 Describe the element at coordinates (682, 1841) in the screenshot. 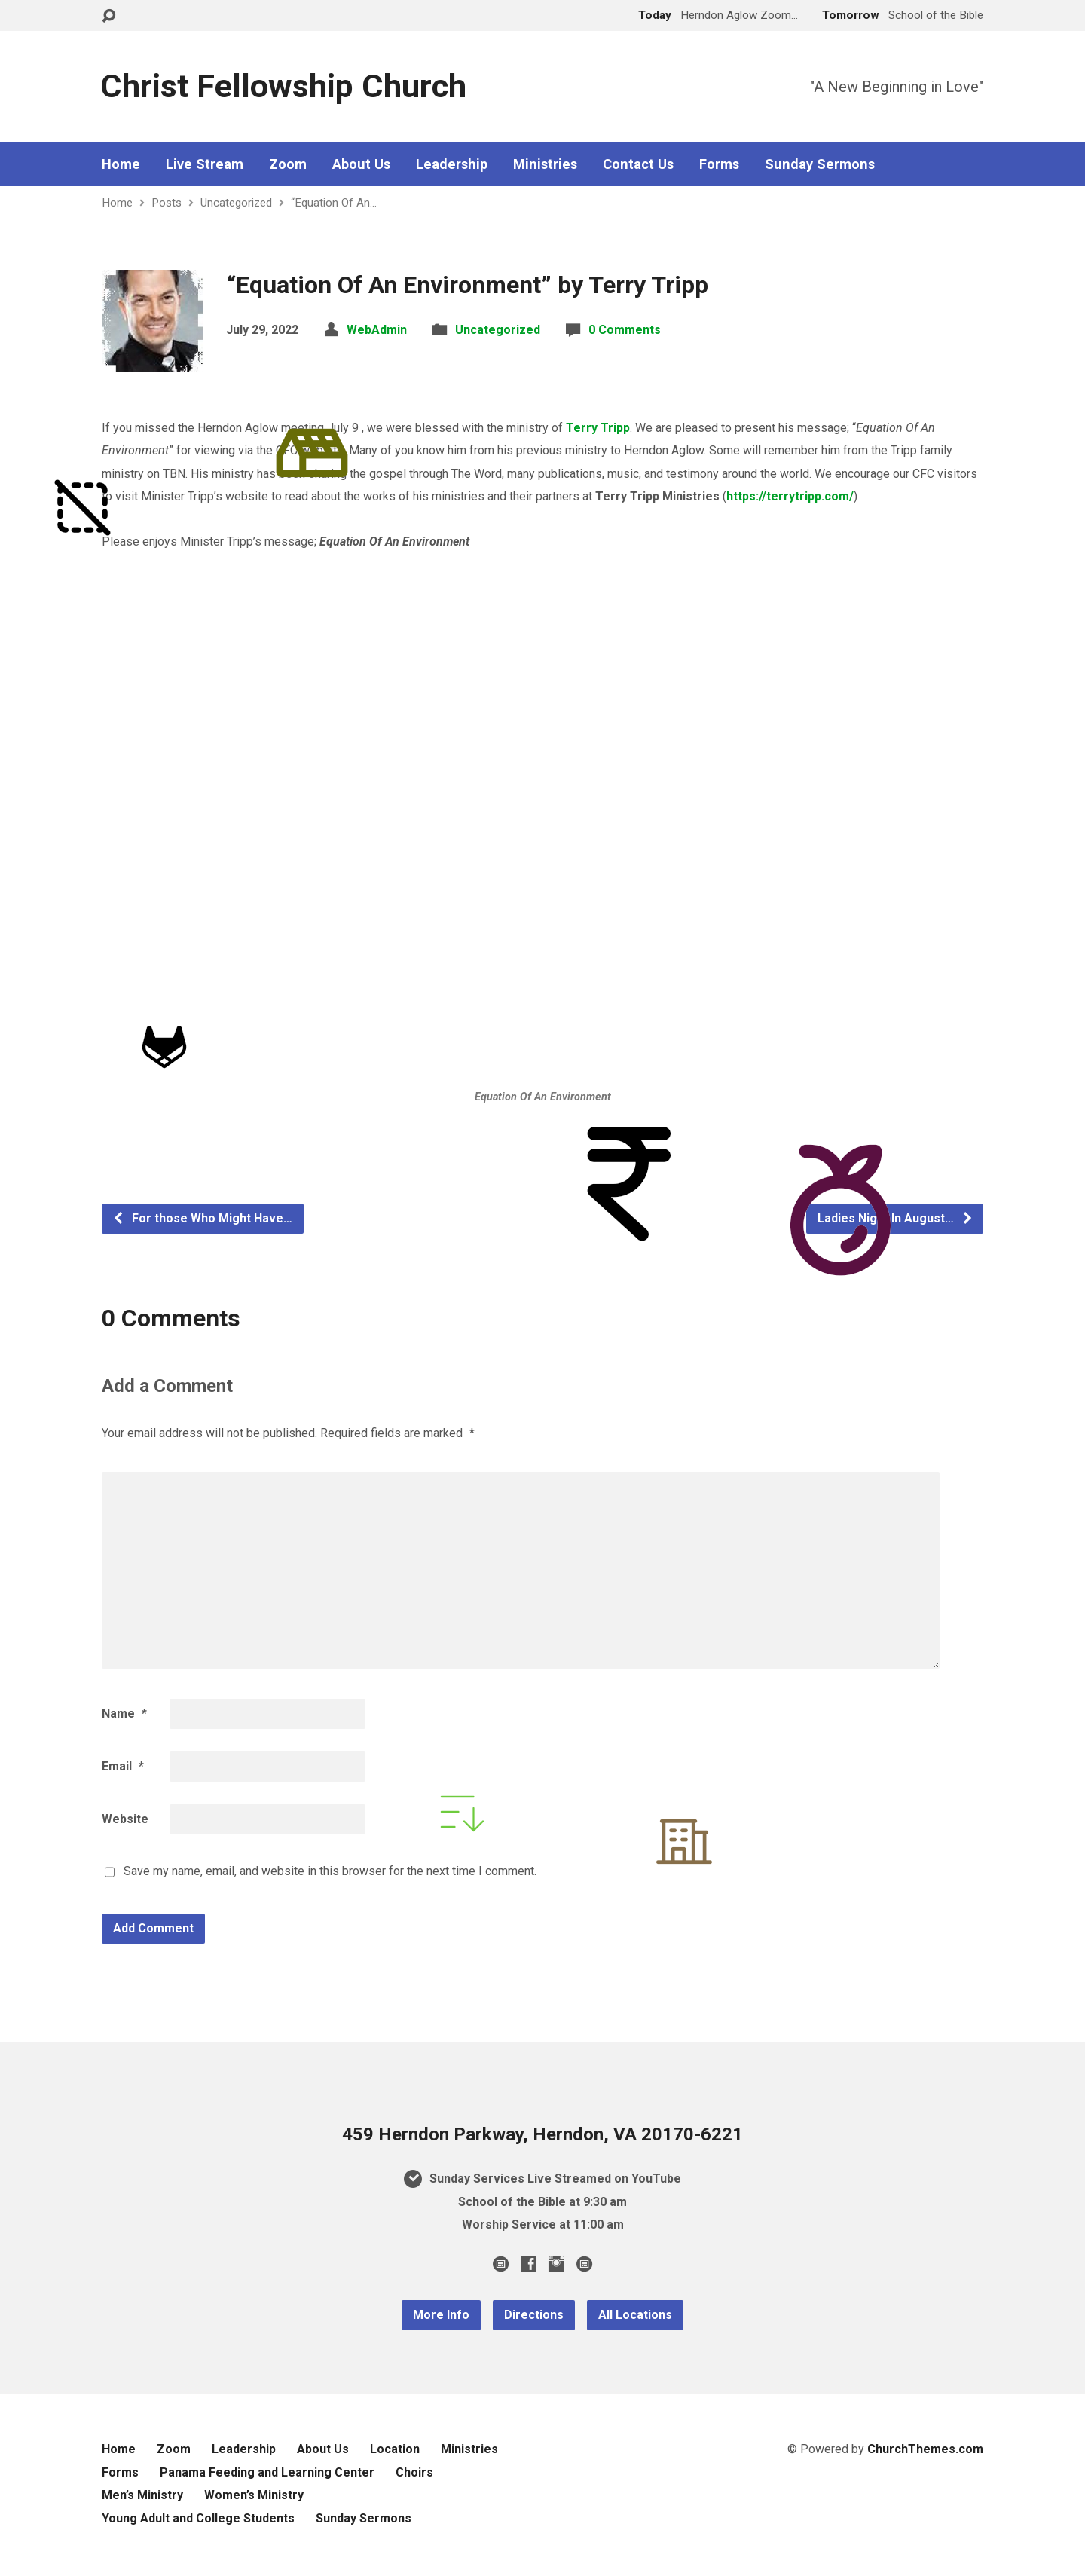

I see `view office or workplace location` at that location.